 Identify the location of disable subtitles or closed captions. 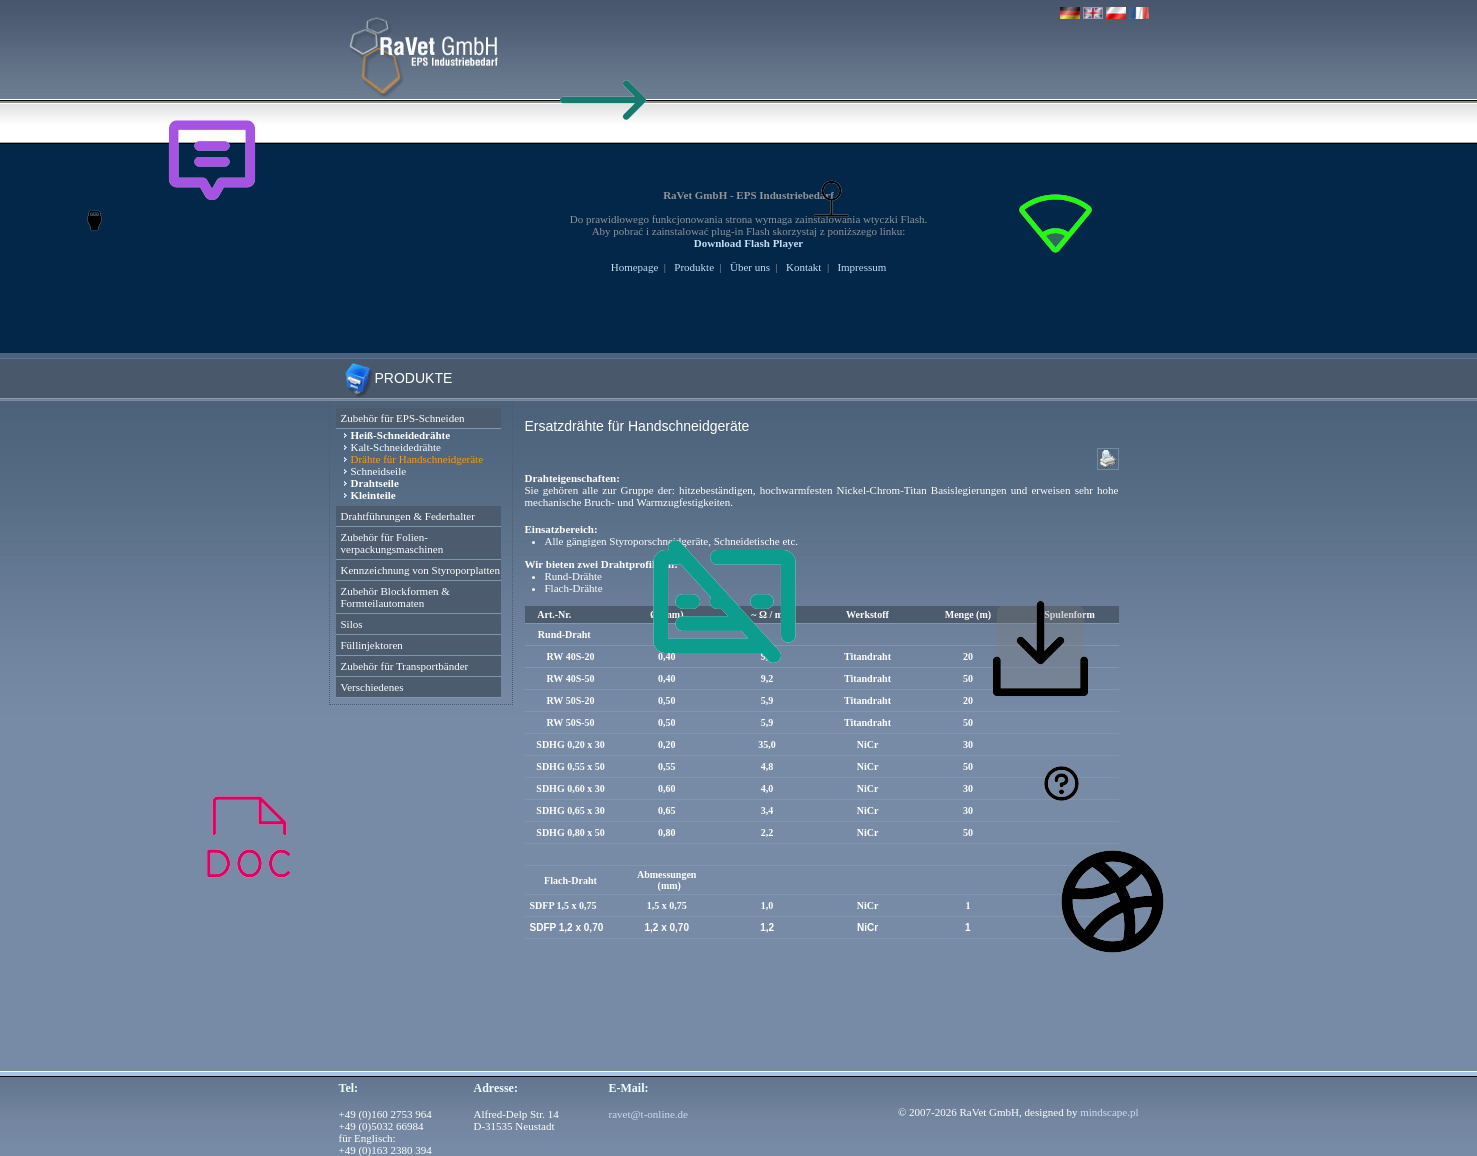
(724, 601).